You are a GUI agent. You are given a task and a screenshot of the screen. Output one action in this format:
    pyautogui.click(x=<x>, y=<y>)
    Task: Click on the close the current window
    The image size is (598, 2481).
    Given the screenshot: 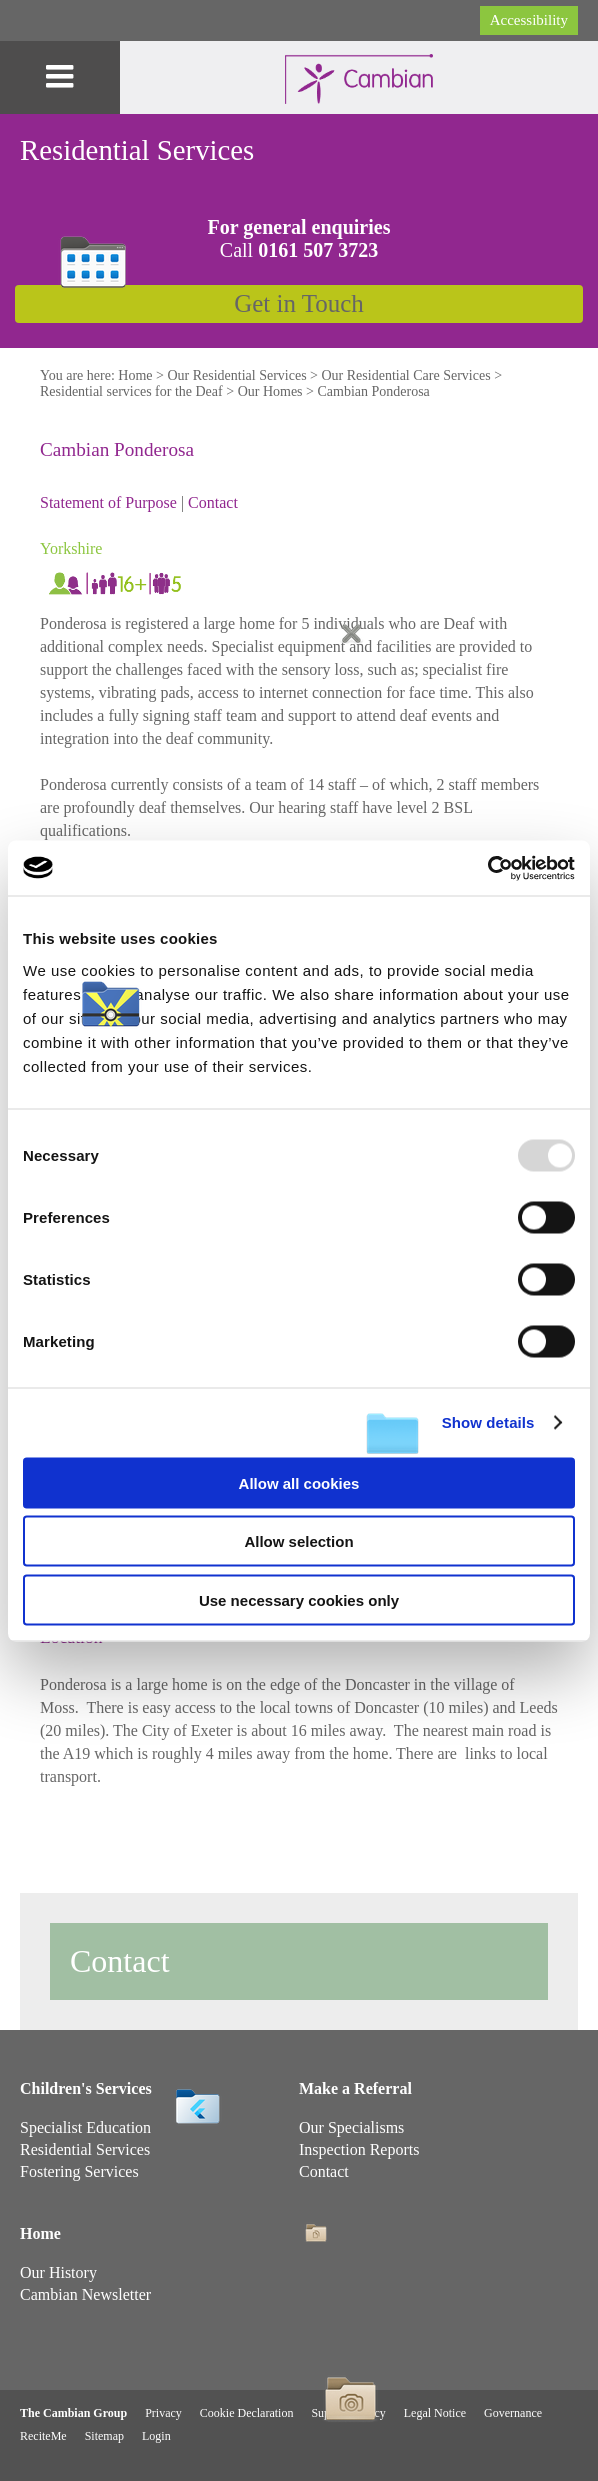 What is the action you would take?
    pyautogui.click(x=351, y=634)
    